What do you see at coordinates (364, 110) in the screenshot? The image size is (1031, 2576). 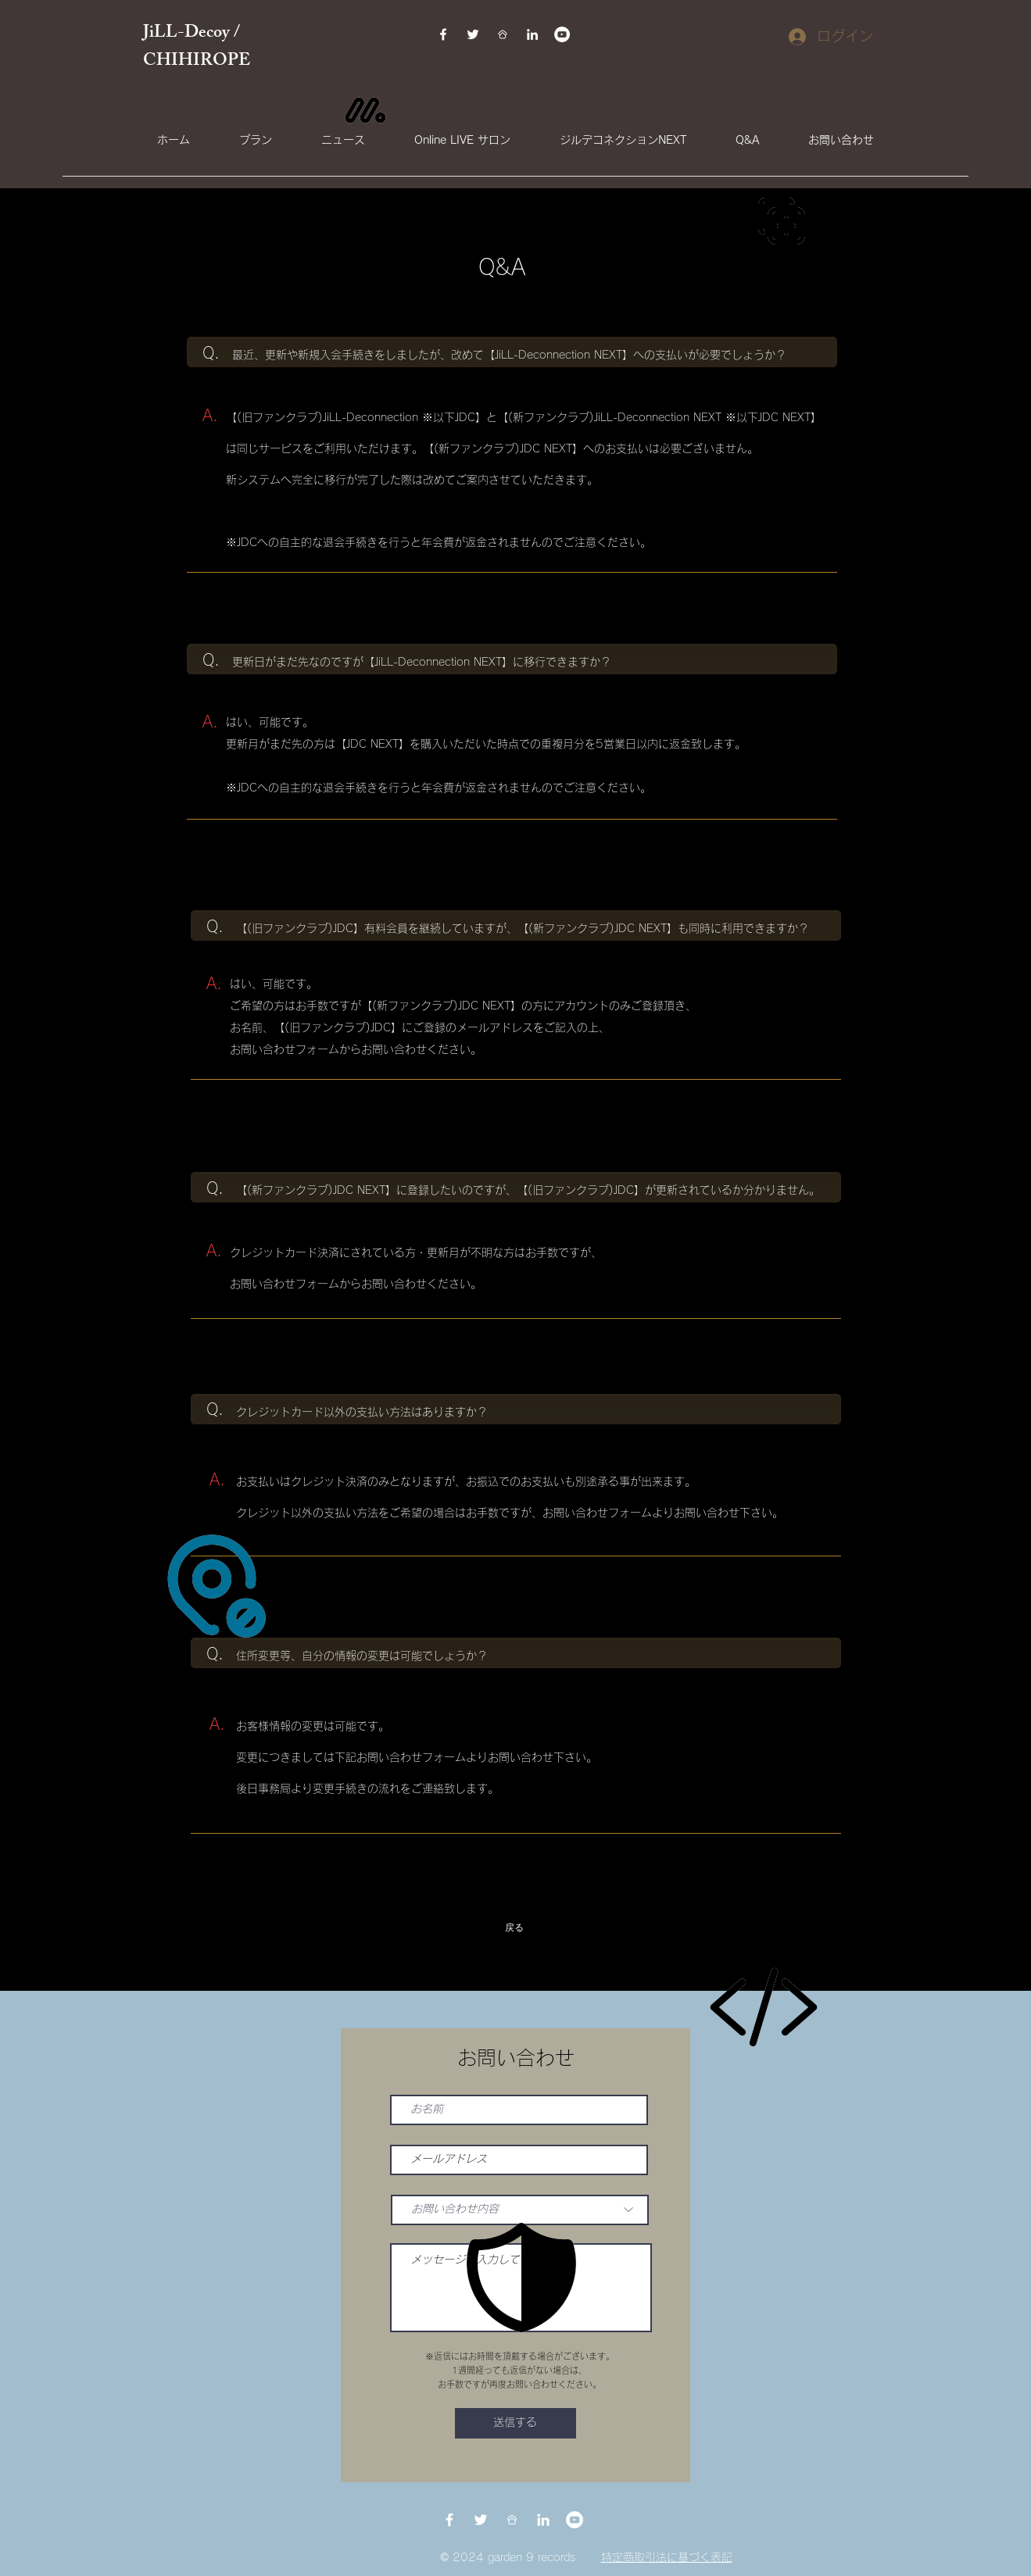 I see `open monday.com workspace` at bounding box center [364, 110].